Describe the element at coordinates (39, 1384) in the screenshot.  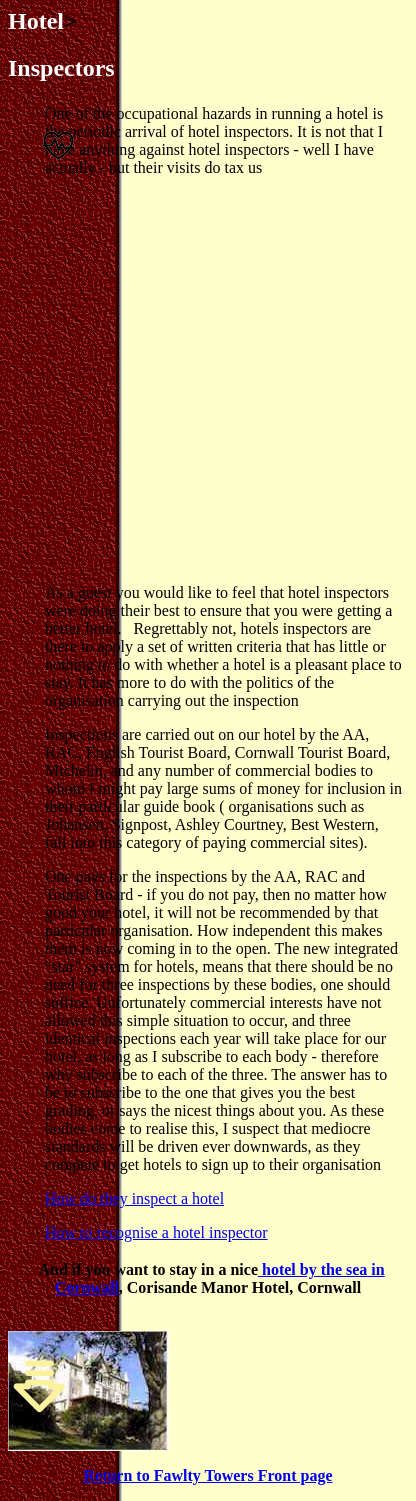
I see `download file or content` at that location.